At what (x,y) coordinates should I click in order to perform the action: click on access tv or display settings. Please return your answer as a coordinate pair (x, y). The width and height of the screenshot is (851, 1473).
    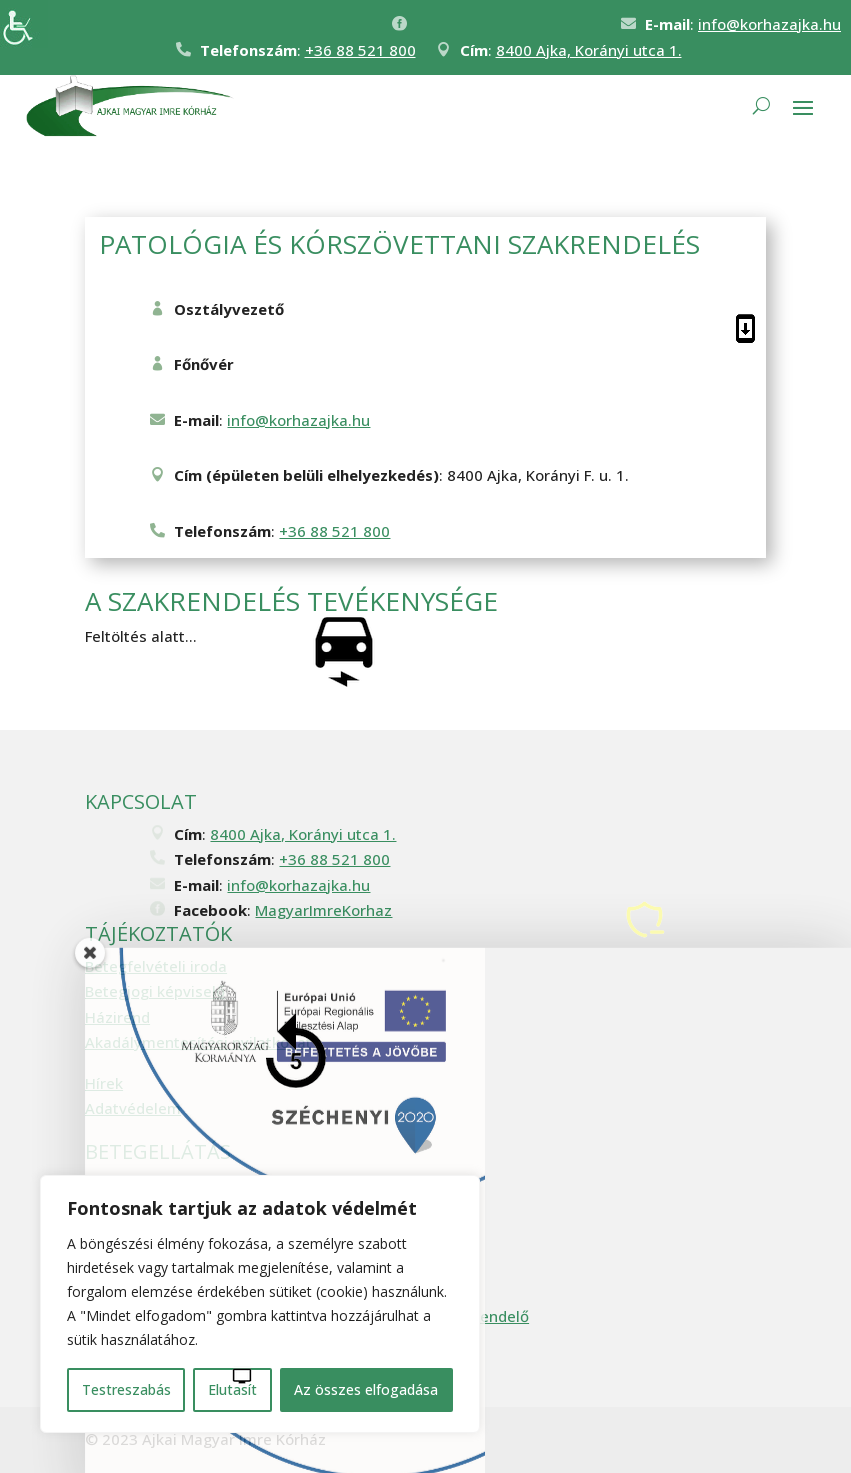
    Looking at the image, I should click on (242, 1376).